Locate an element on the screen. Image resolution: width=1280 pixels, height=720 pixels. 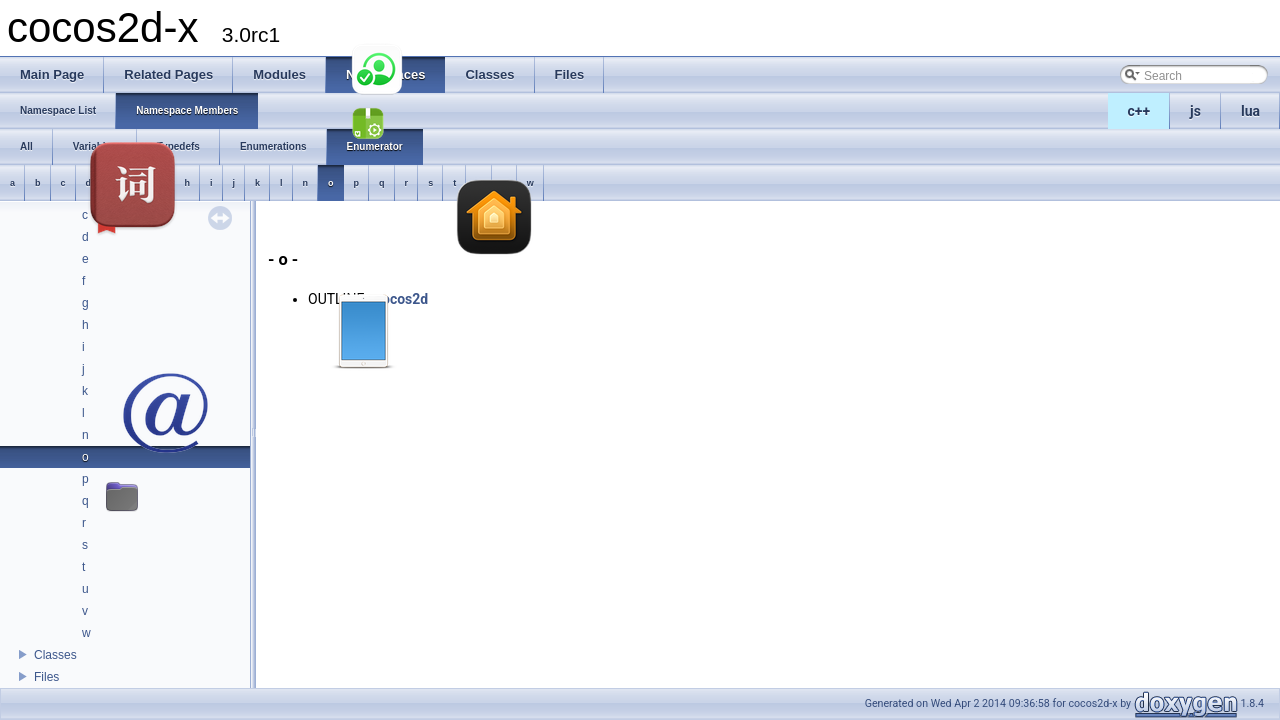
open the dictionary app is located at coordinates (132, 184).